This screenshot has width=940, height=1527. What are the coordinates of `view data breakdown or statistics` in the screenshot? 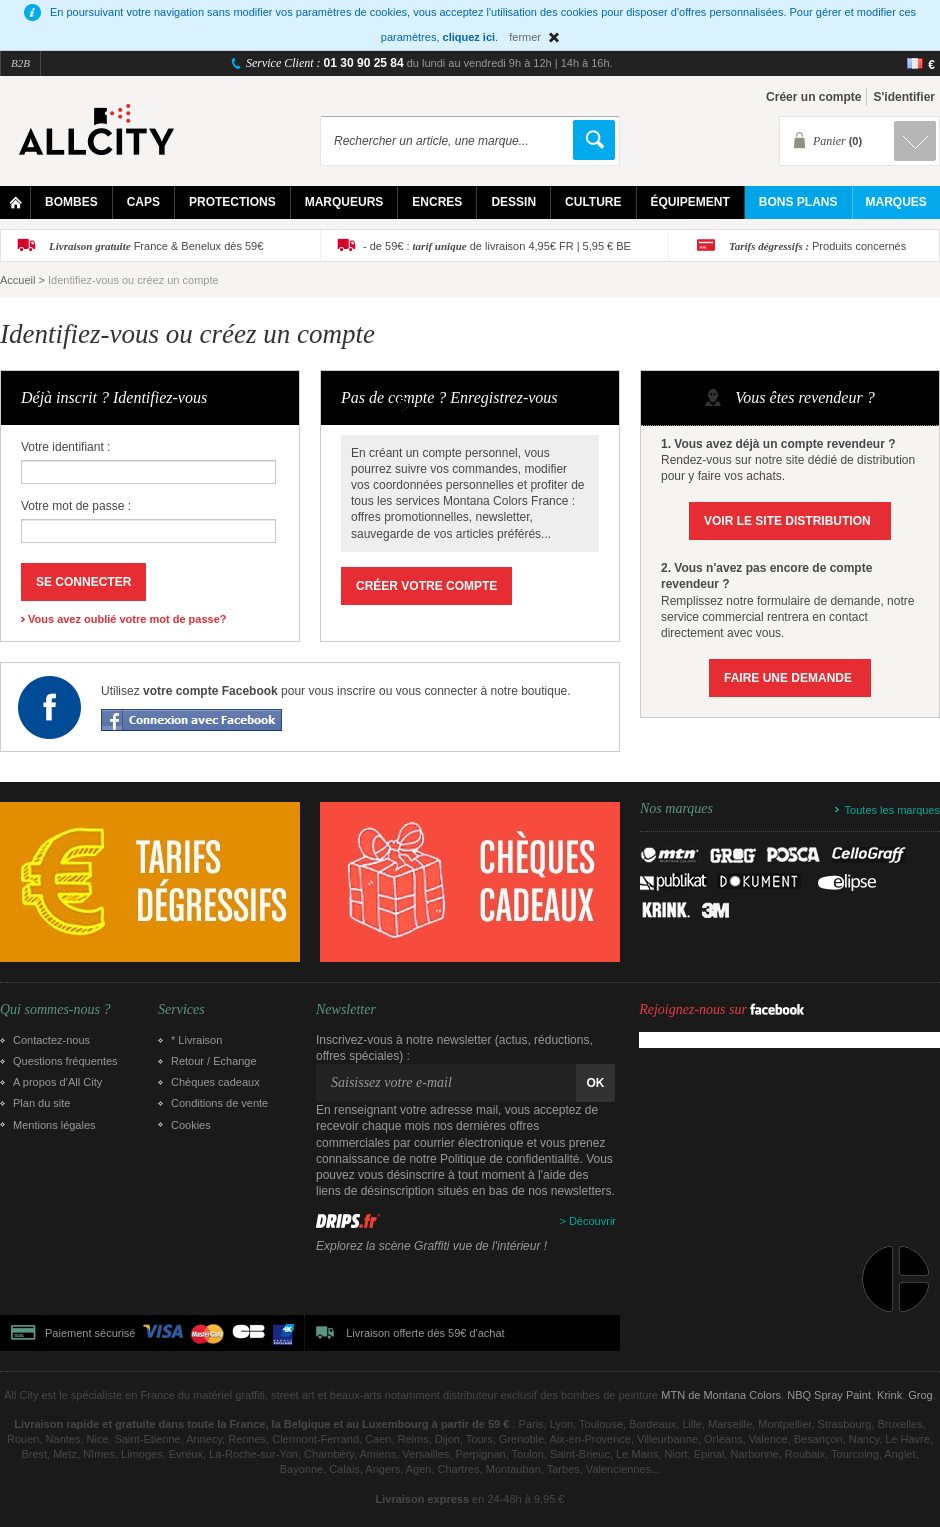 It's located at (896, 1279).